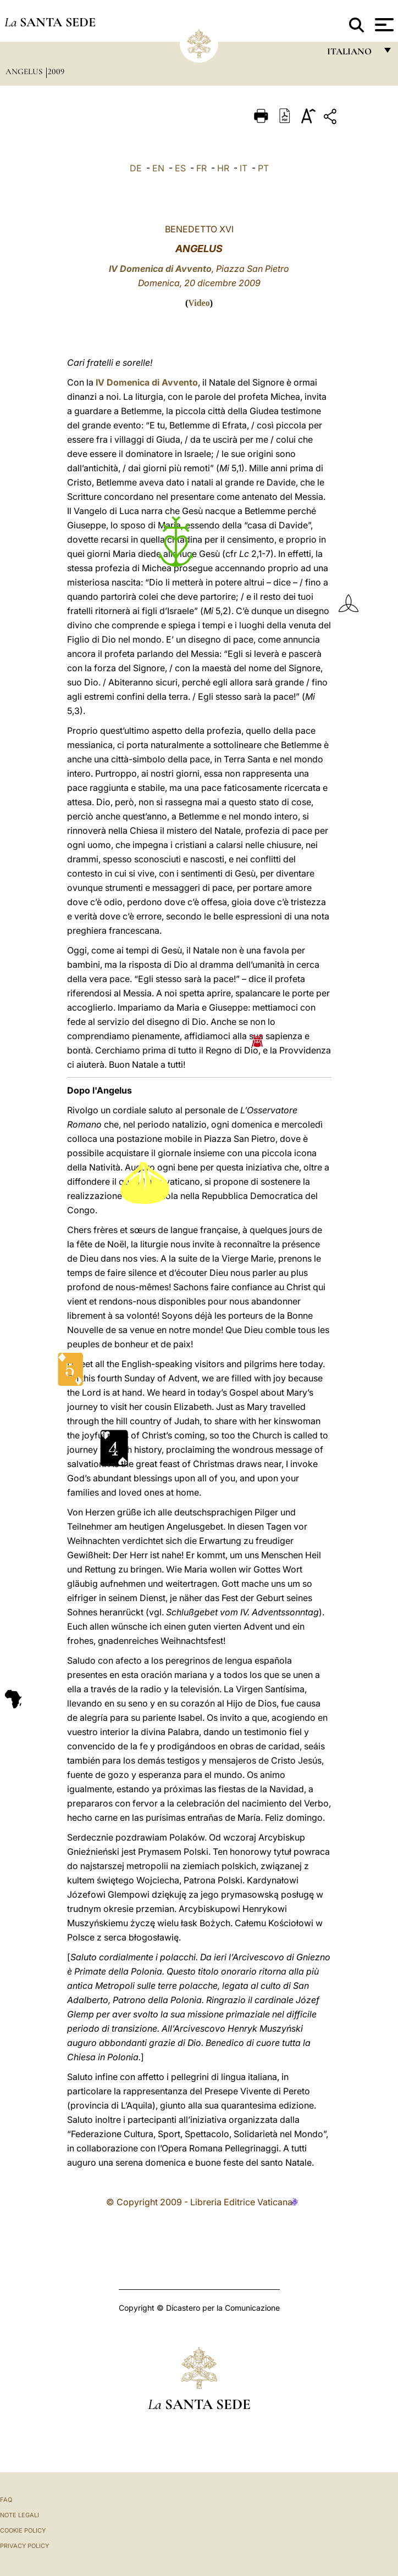  What do you see at coordinates (145, 1183) in the screenshot?
I see `select dumpling or bao item in a food game` at bounding box center [145, 1183].